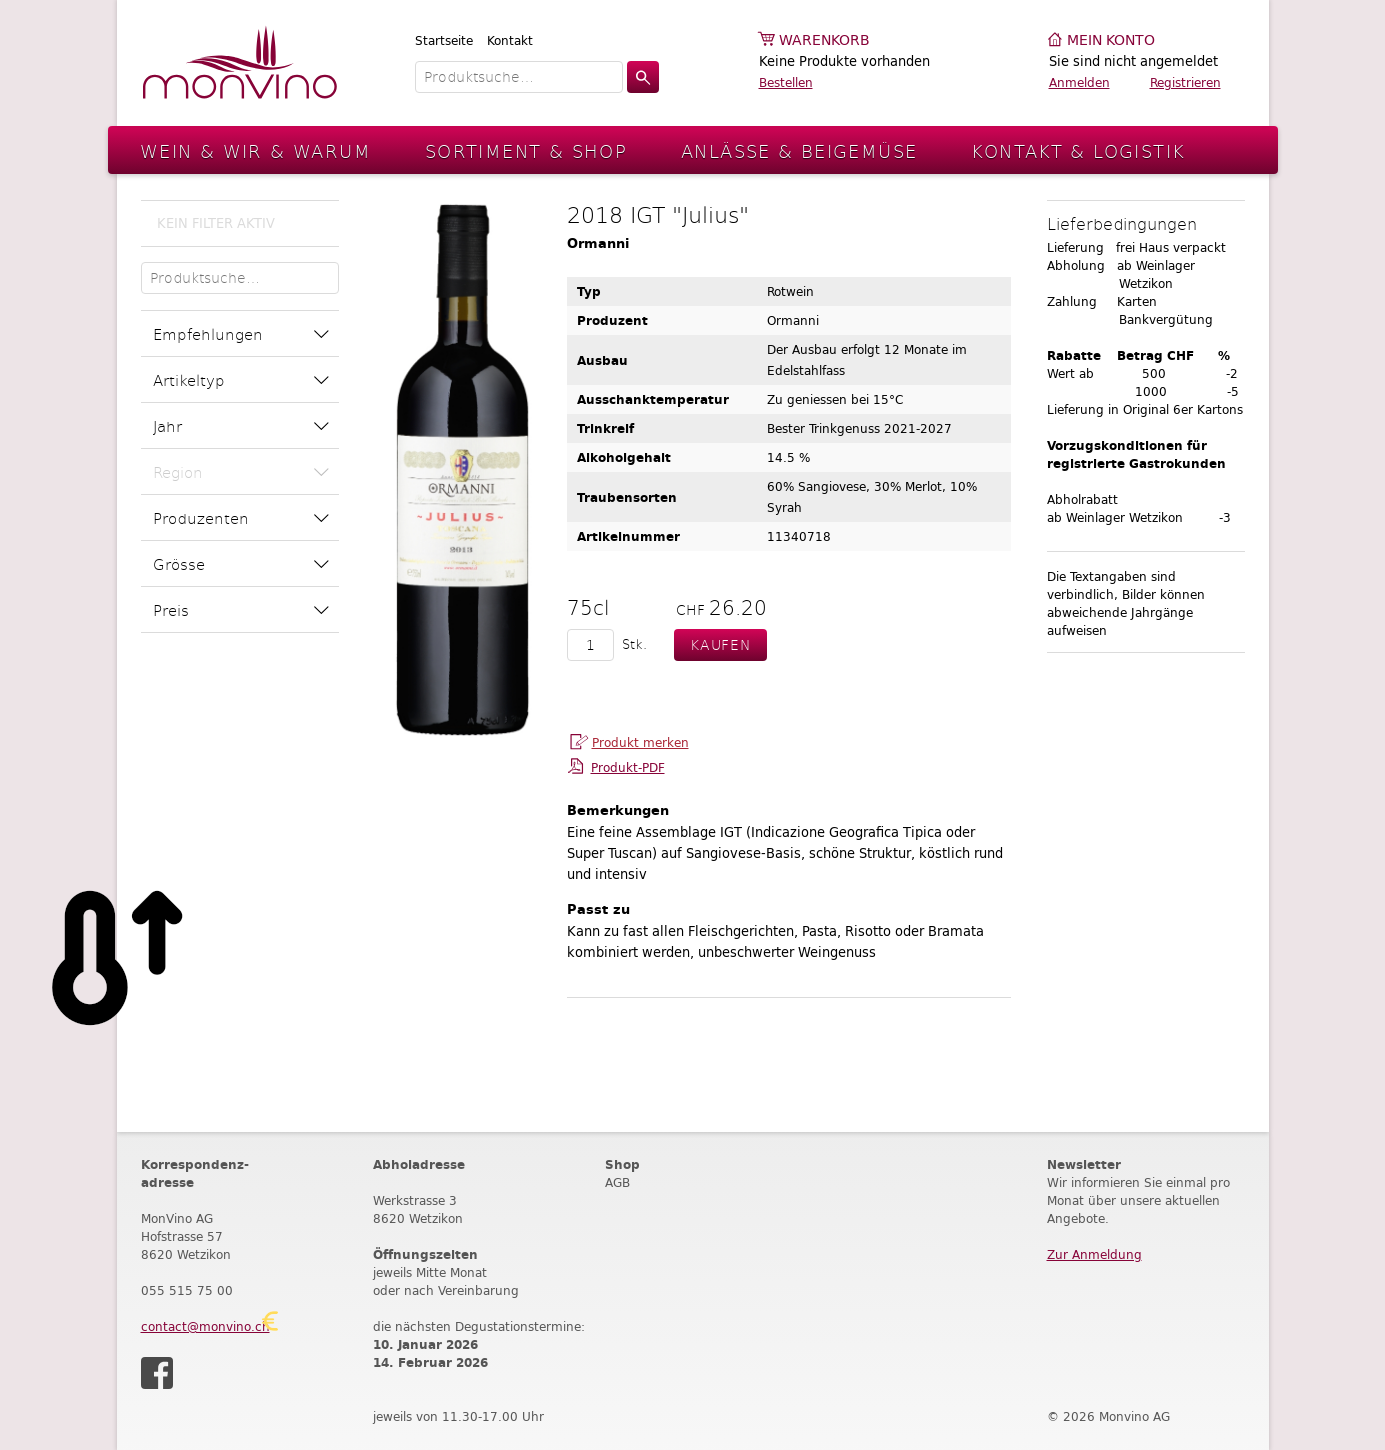 The height and width of the screenshot is (1450, 1385). What do you see at coordinates (115, 958) in the screenshot?
I see `increase temperature setting` at bounding box center [115, 958].